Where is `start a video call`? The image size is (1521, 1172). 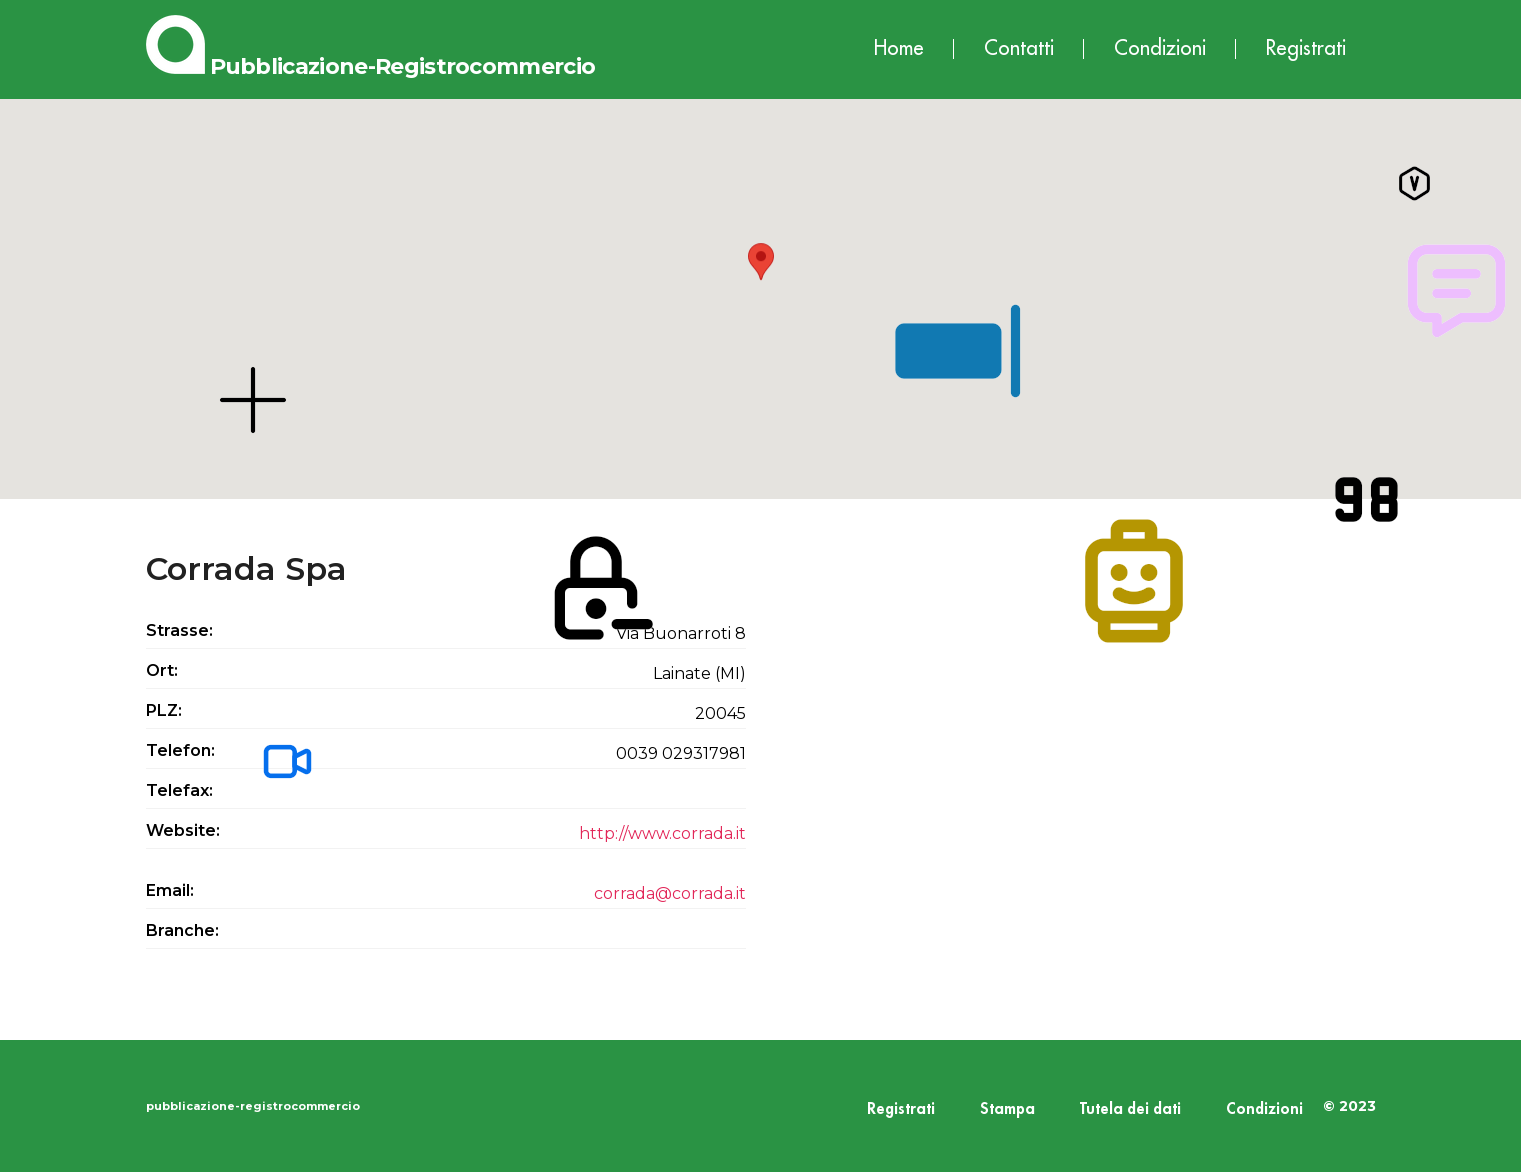 start a video call is located at coordinates (287, 761).